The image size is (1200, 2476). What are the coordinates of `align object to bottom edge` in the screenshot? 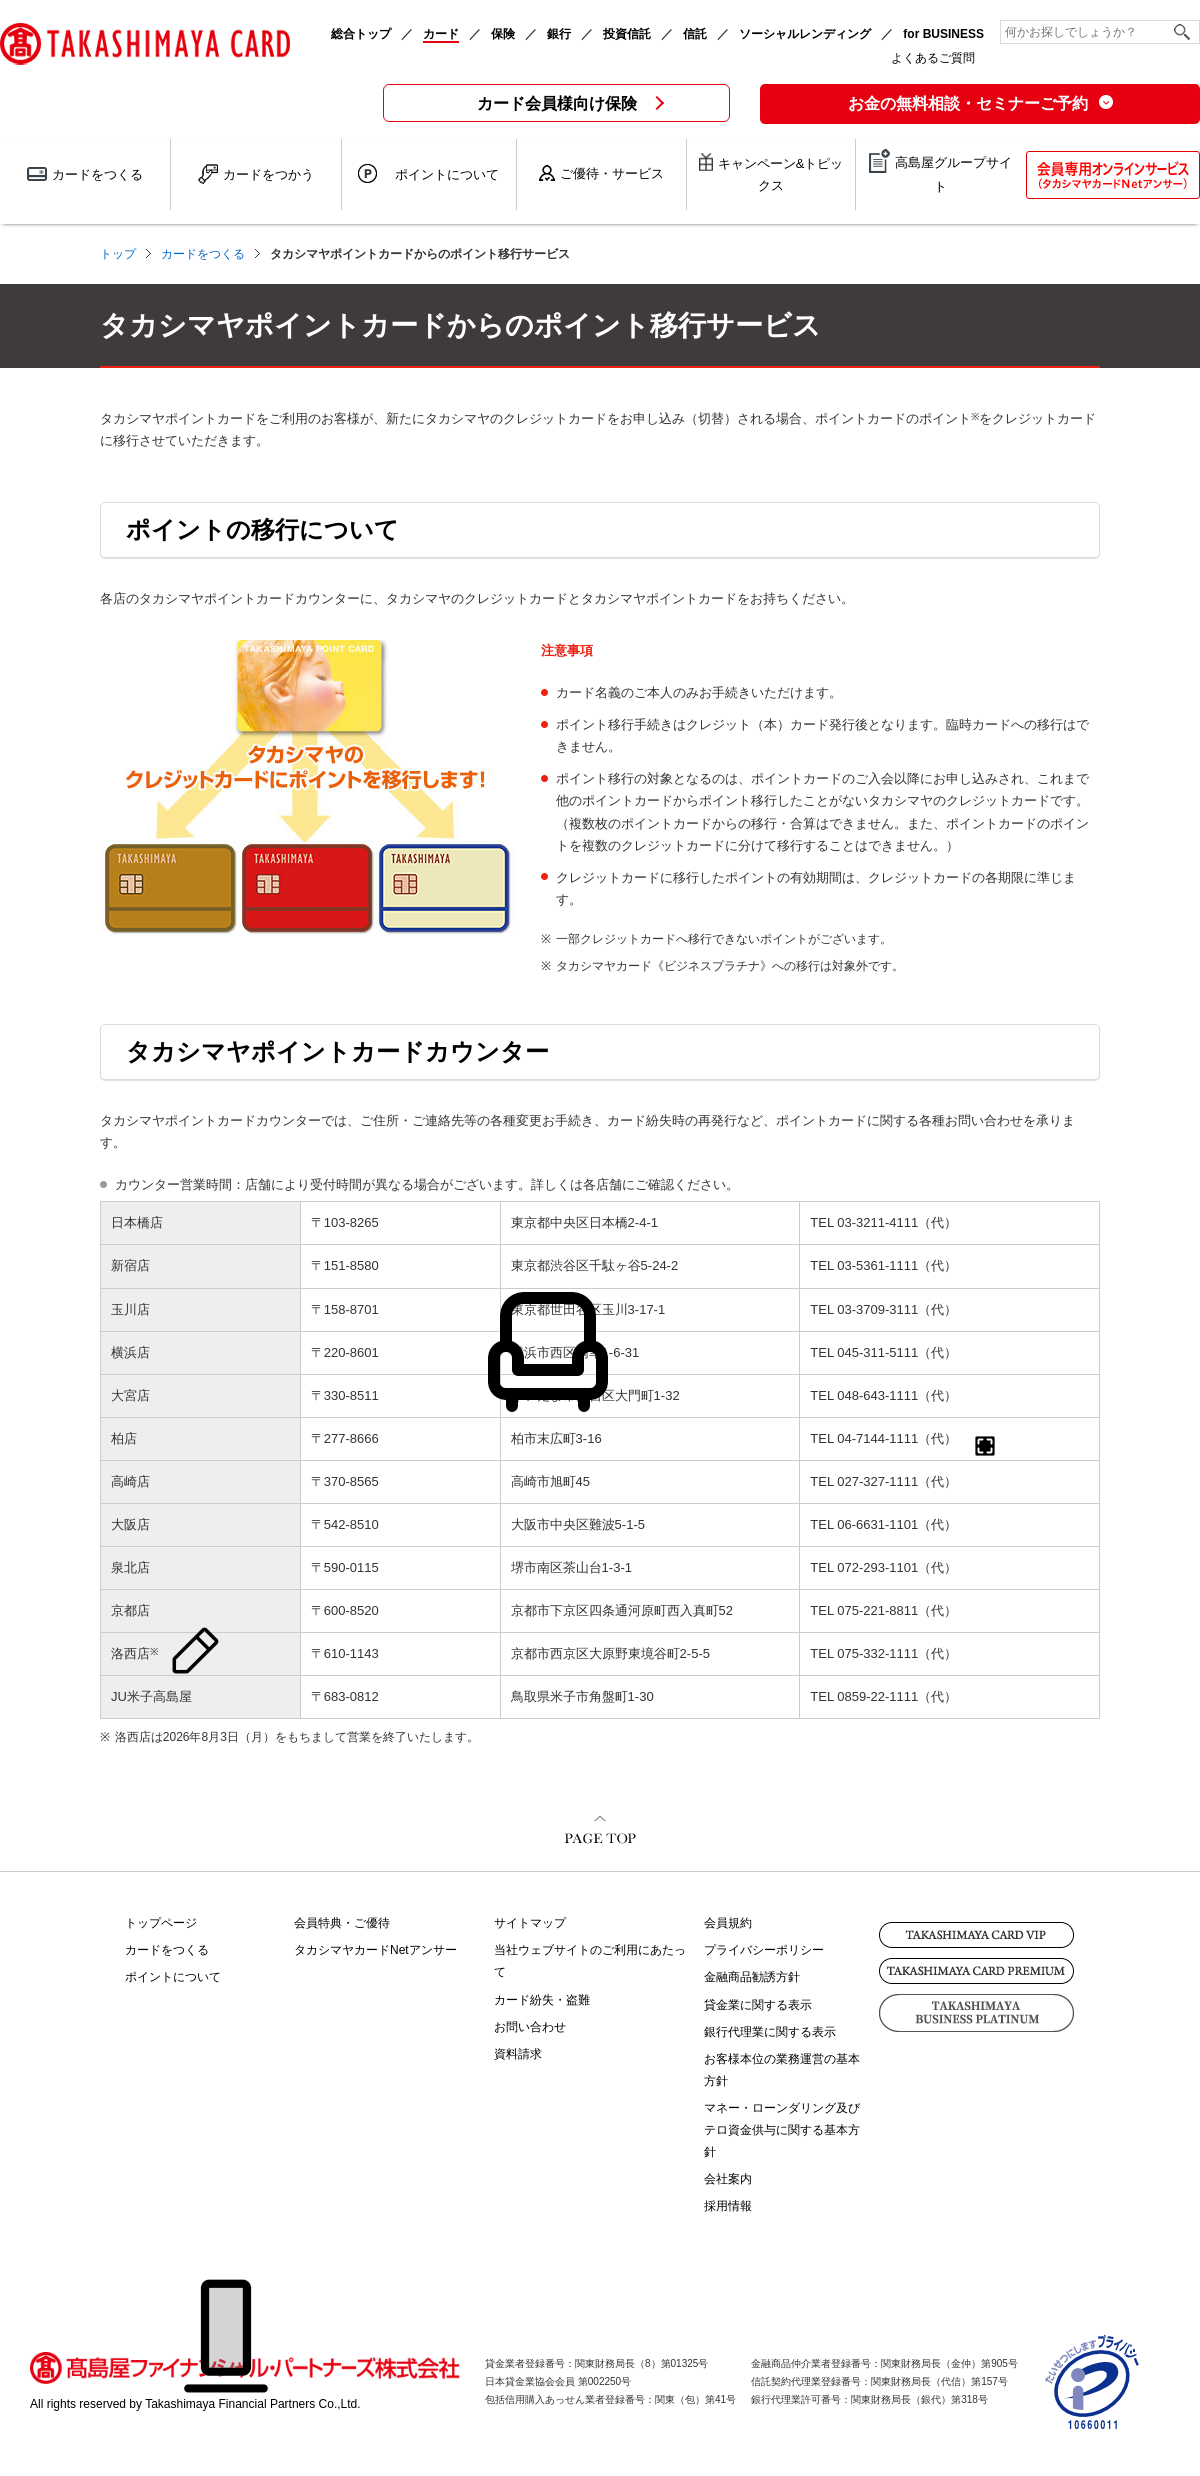 It's located at (226, 2334).